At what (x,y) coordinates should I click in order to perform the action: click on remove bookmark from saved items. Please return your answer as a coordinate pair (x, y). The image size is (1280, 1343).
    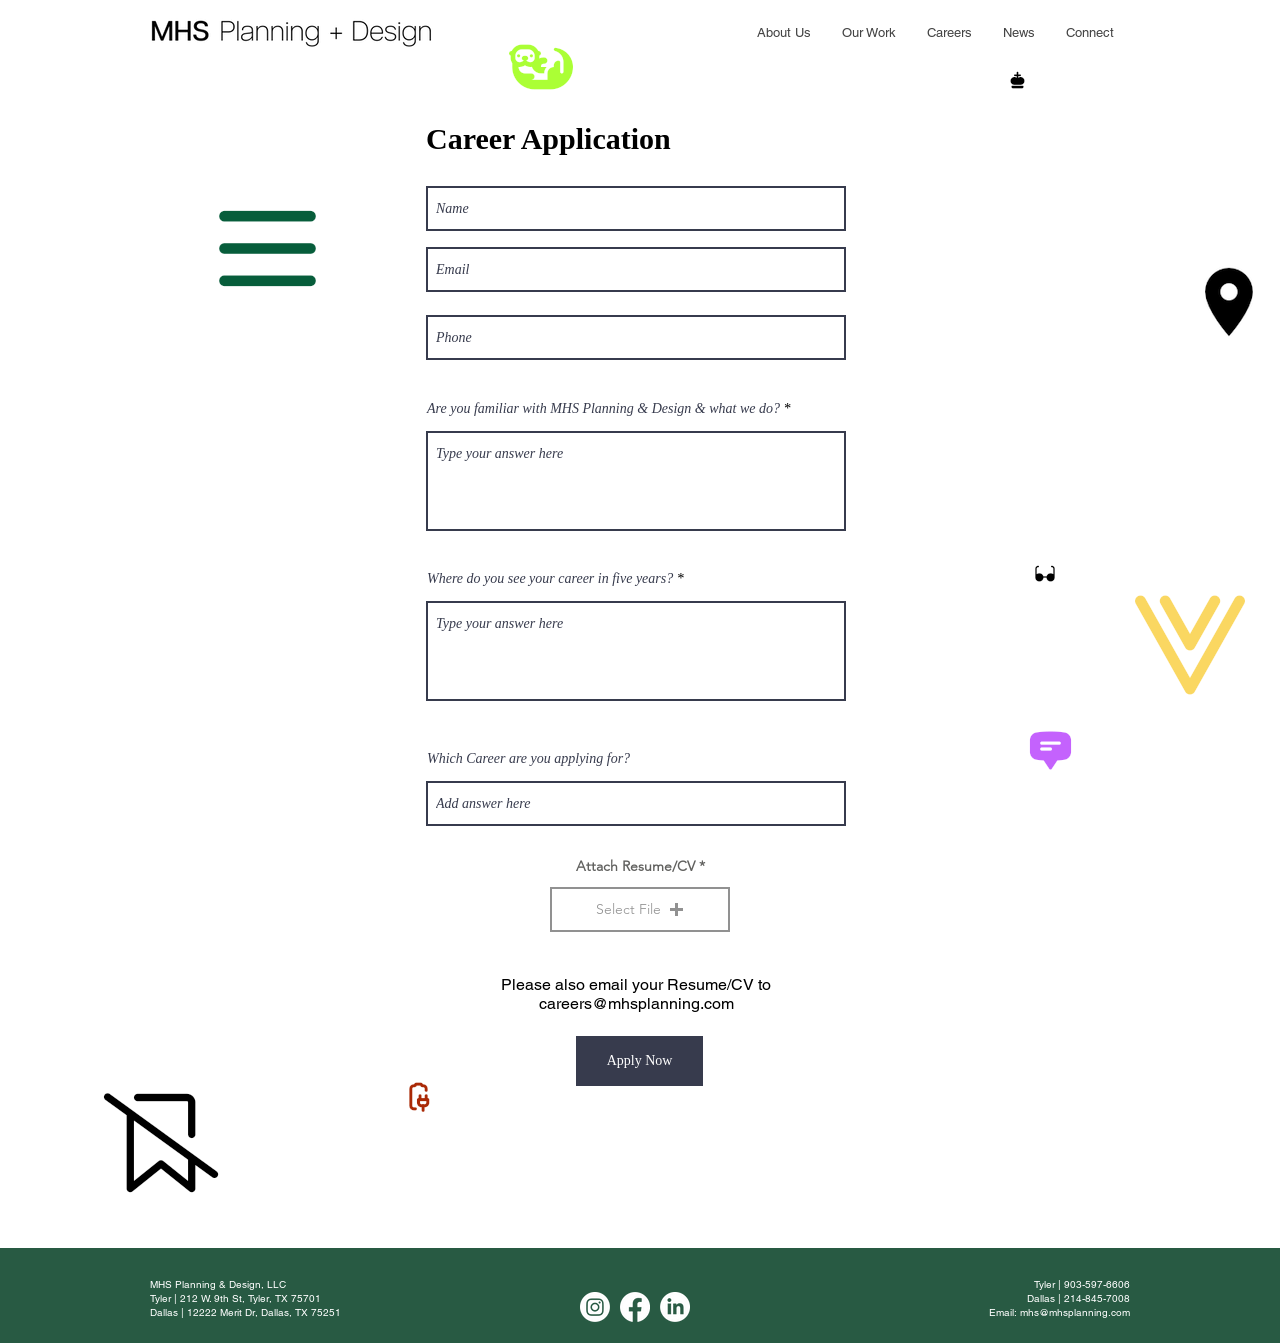
    Looking at the image, I should click on (161, 1143).